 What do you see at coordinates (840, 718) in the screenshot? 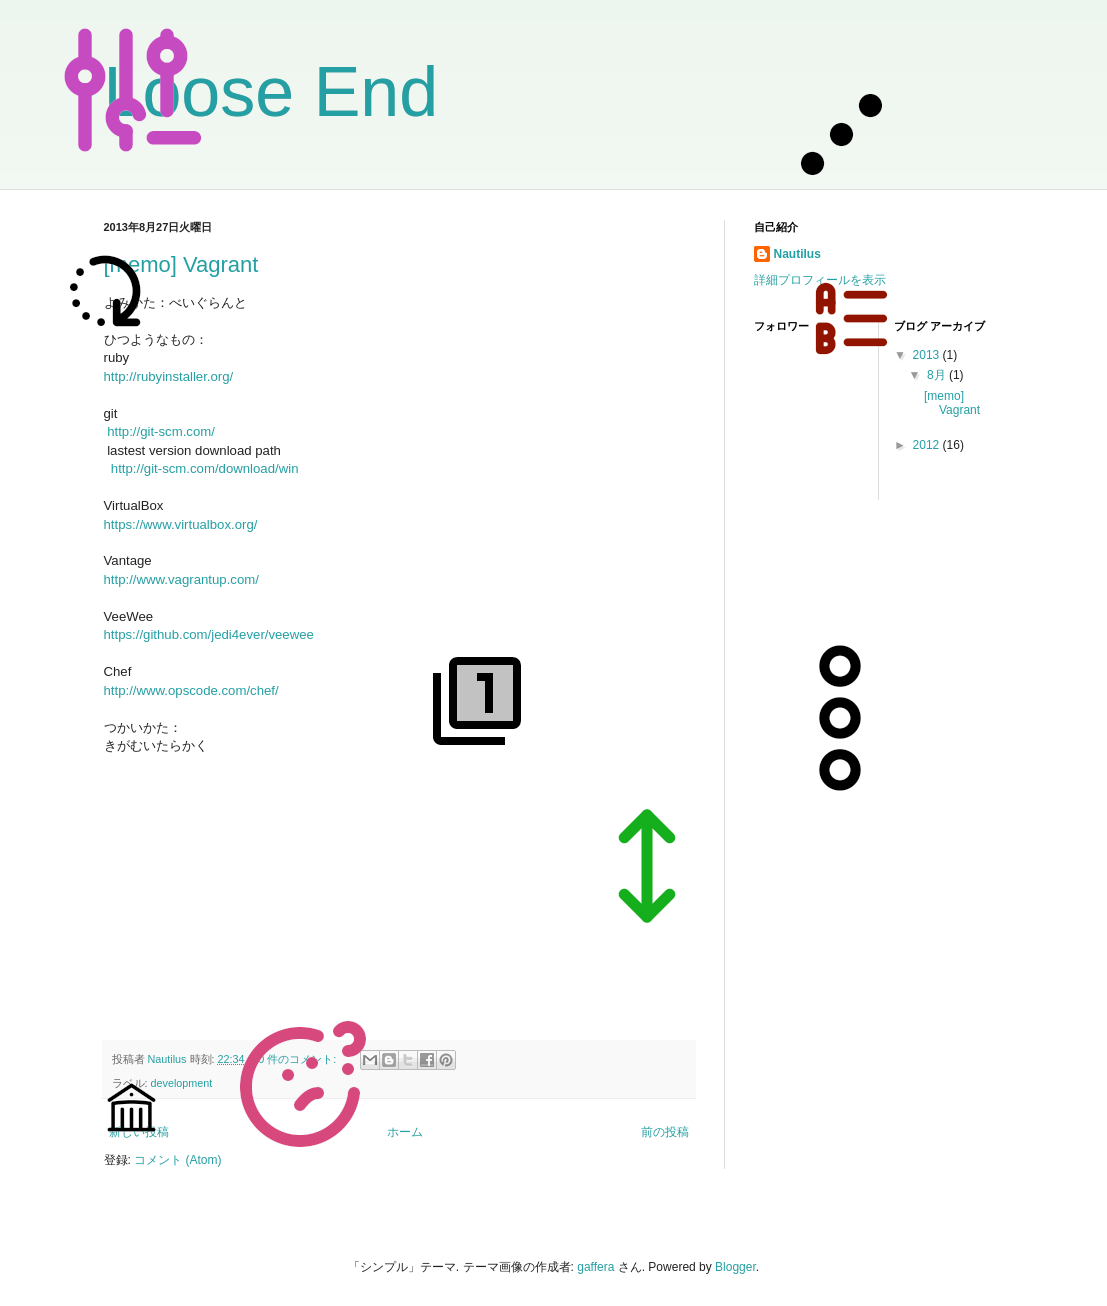
I see `open more options menu` at bounding box center [840, 718].